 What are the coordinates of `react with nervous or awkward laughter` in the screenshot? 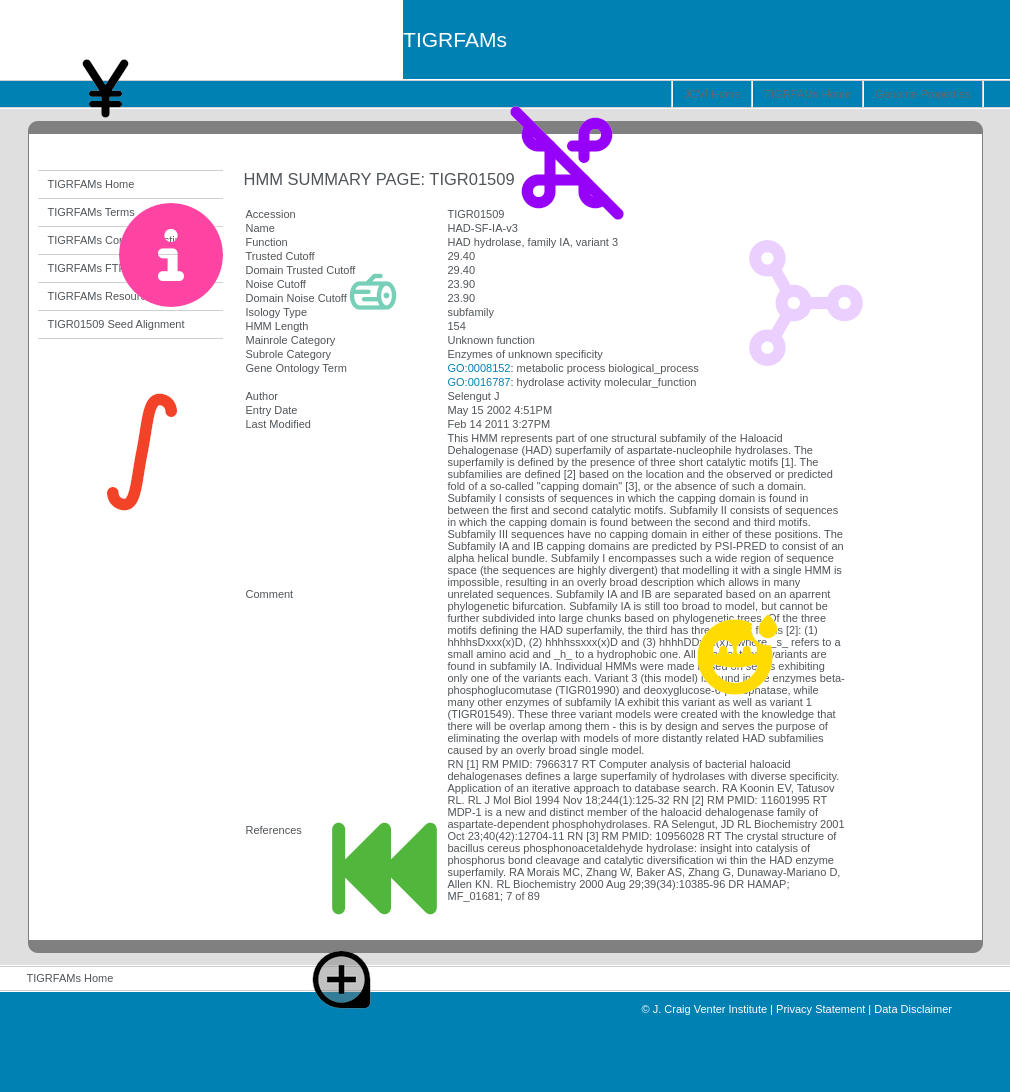 It's located at (735, 657).